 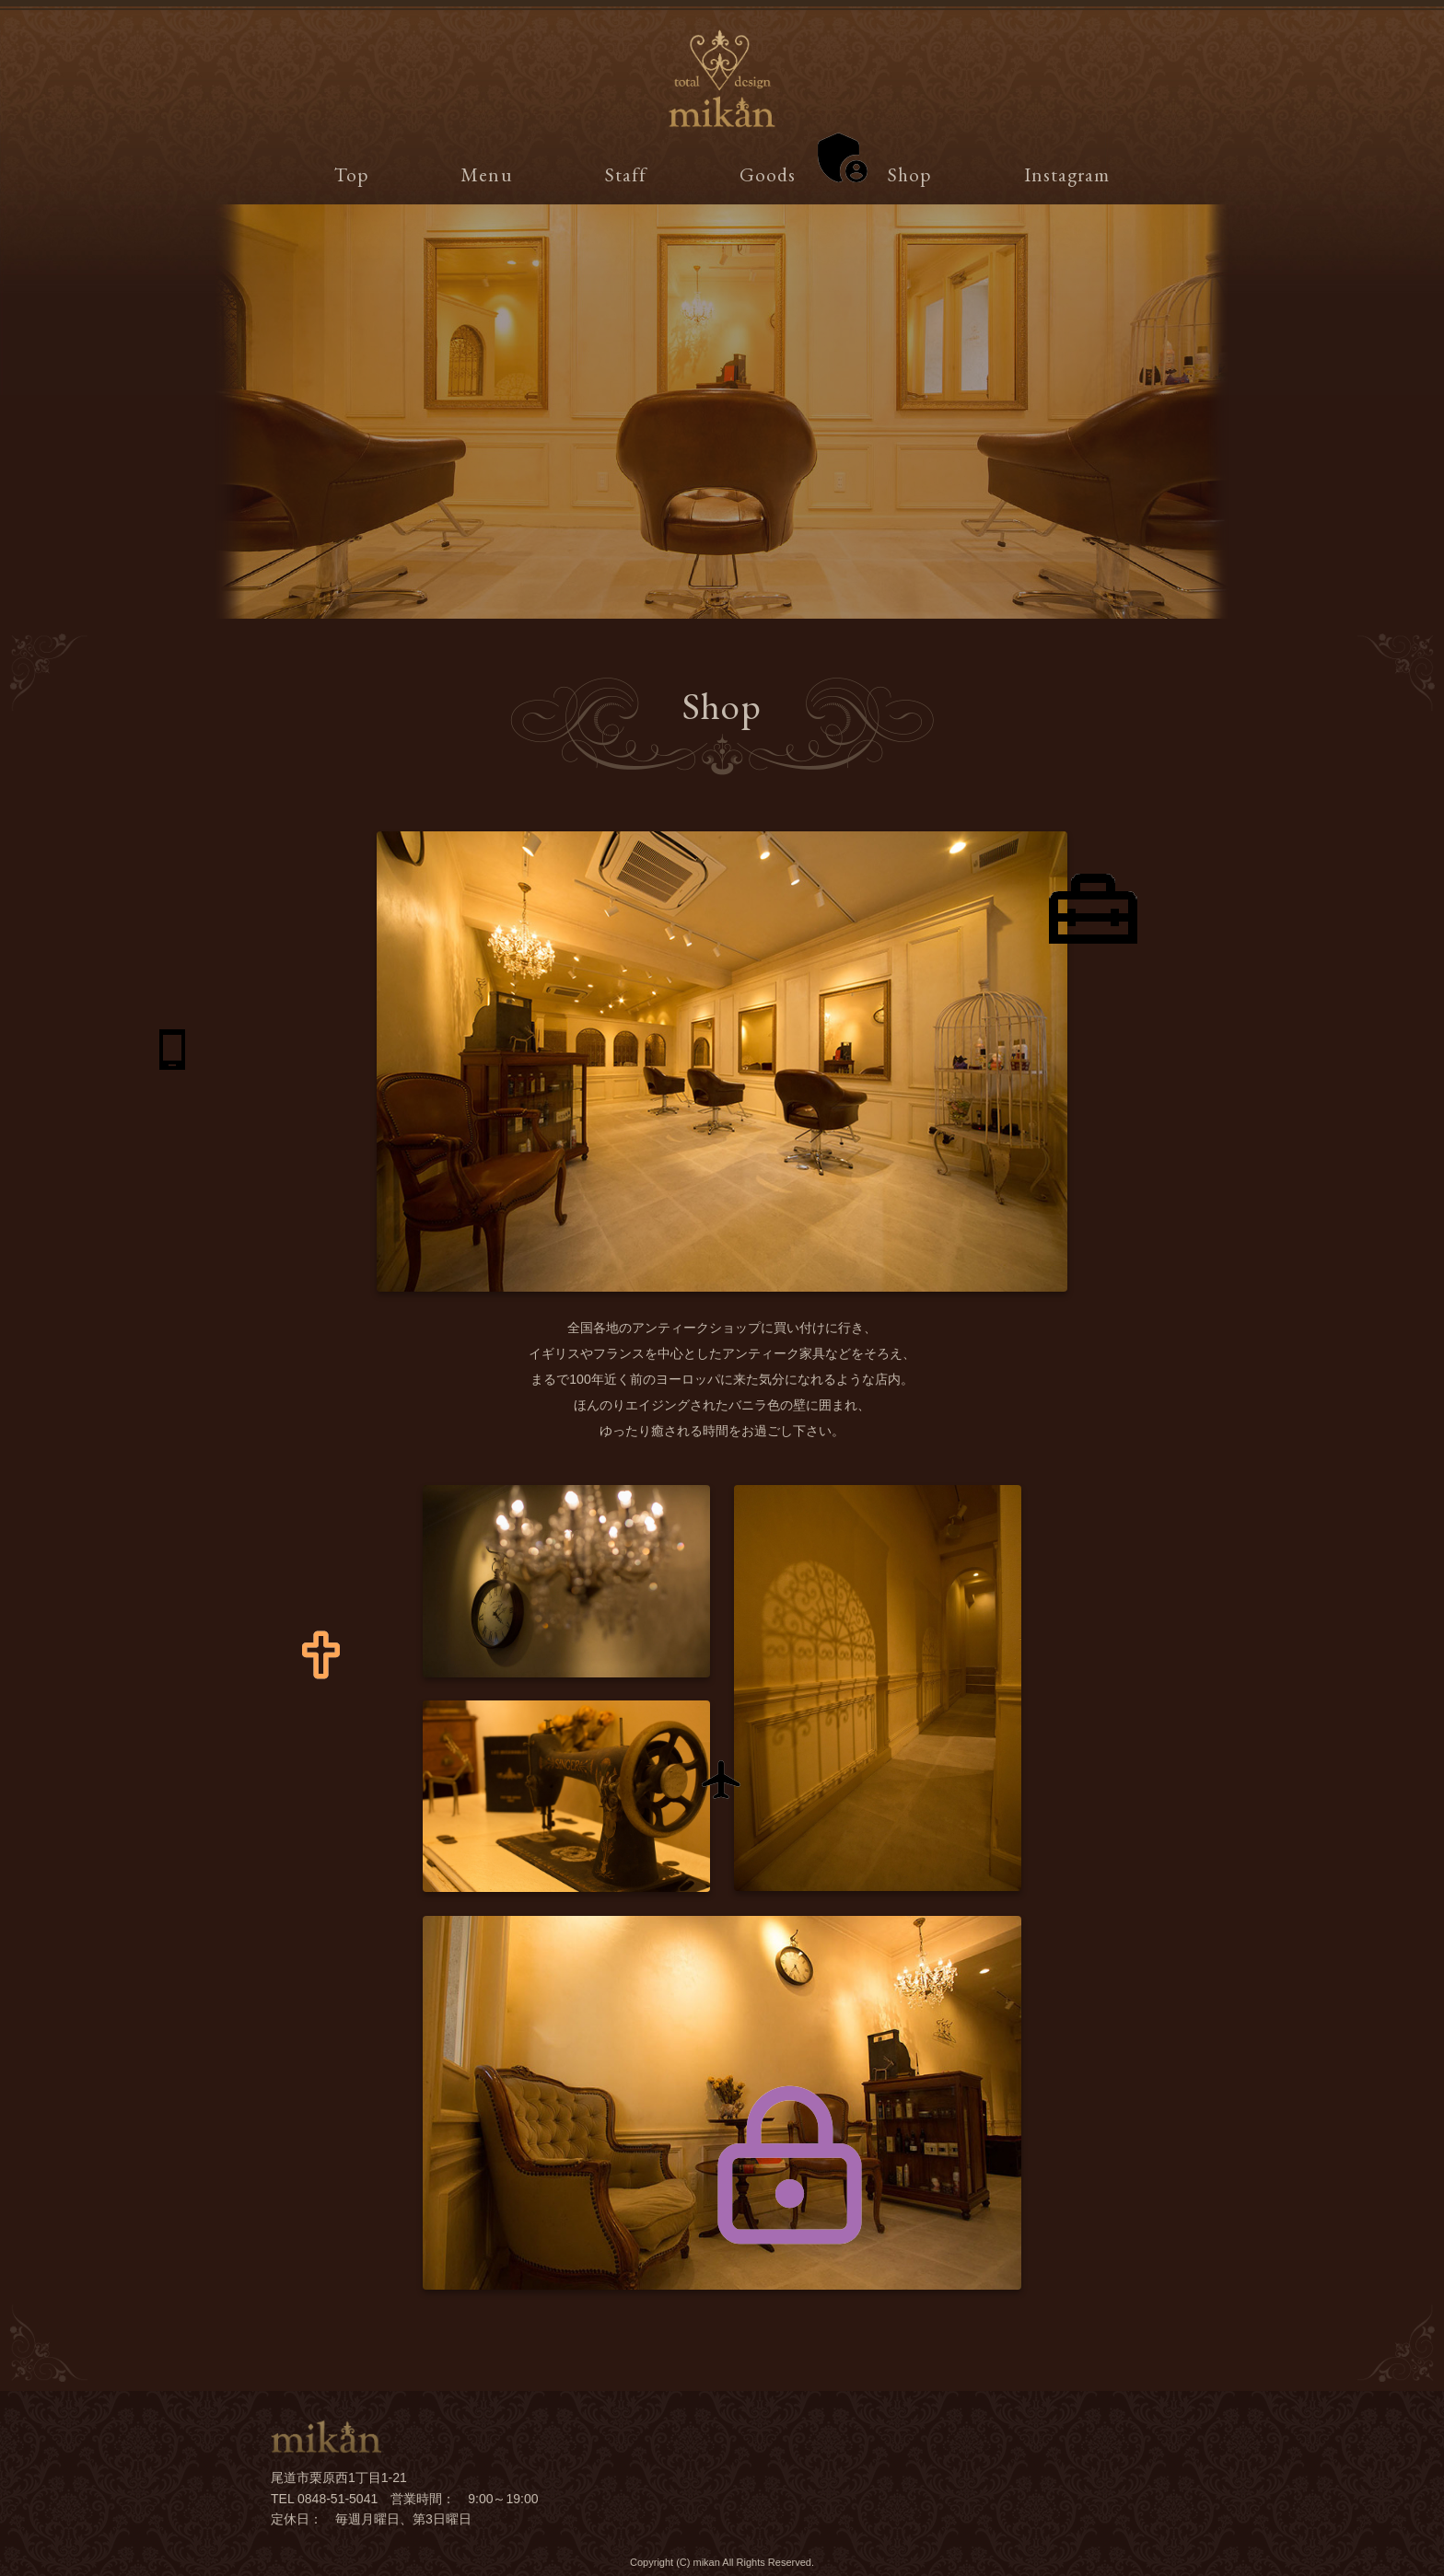 I want to click on indicates android device or mobile phone, so click(x=172, y=1050).